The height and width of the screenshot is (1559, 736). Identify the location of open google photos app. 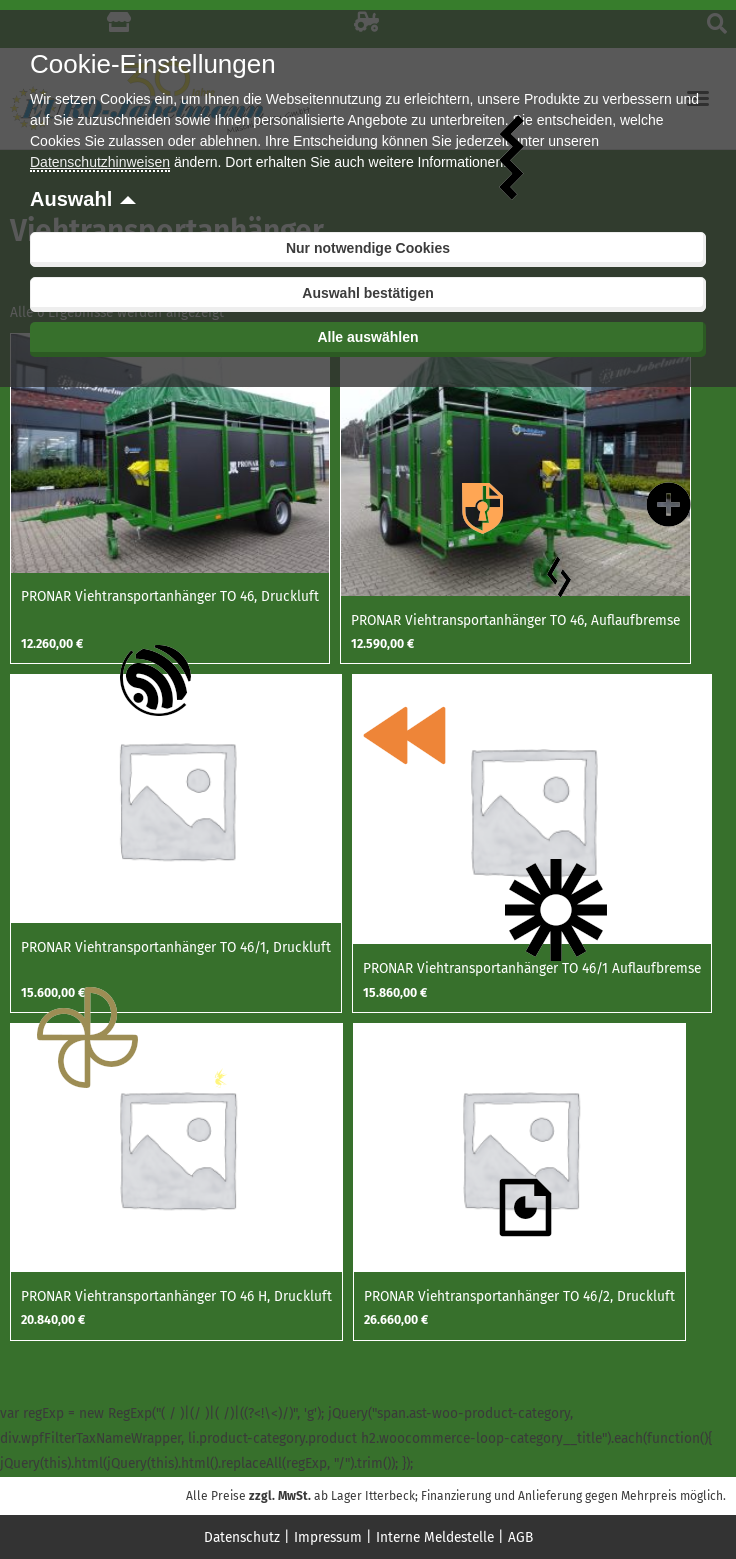
(87, 1037).